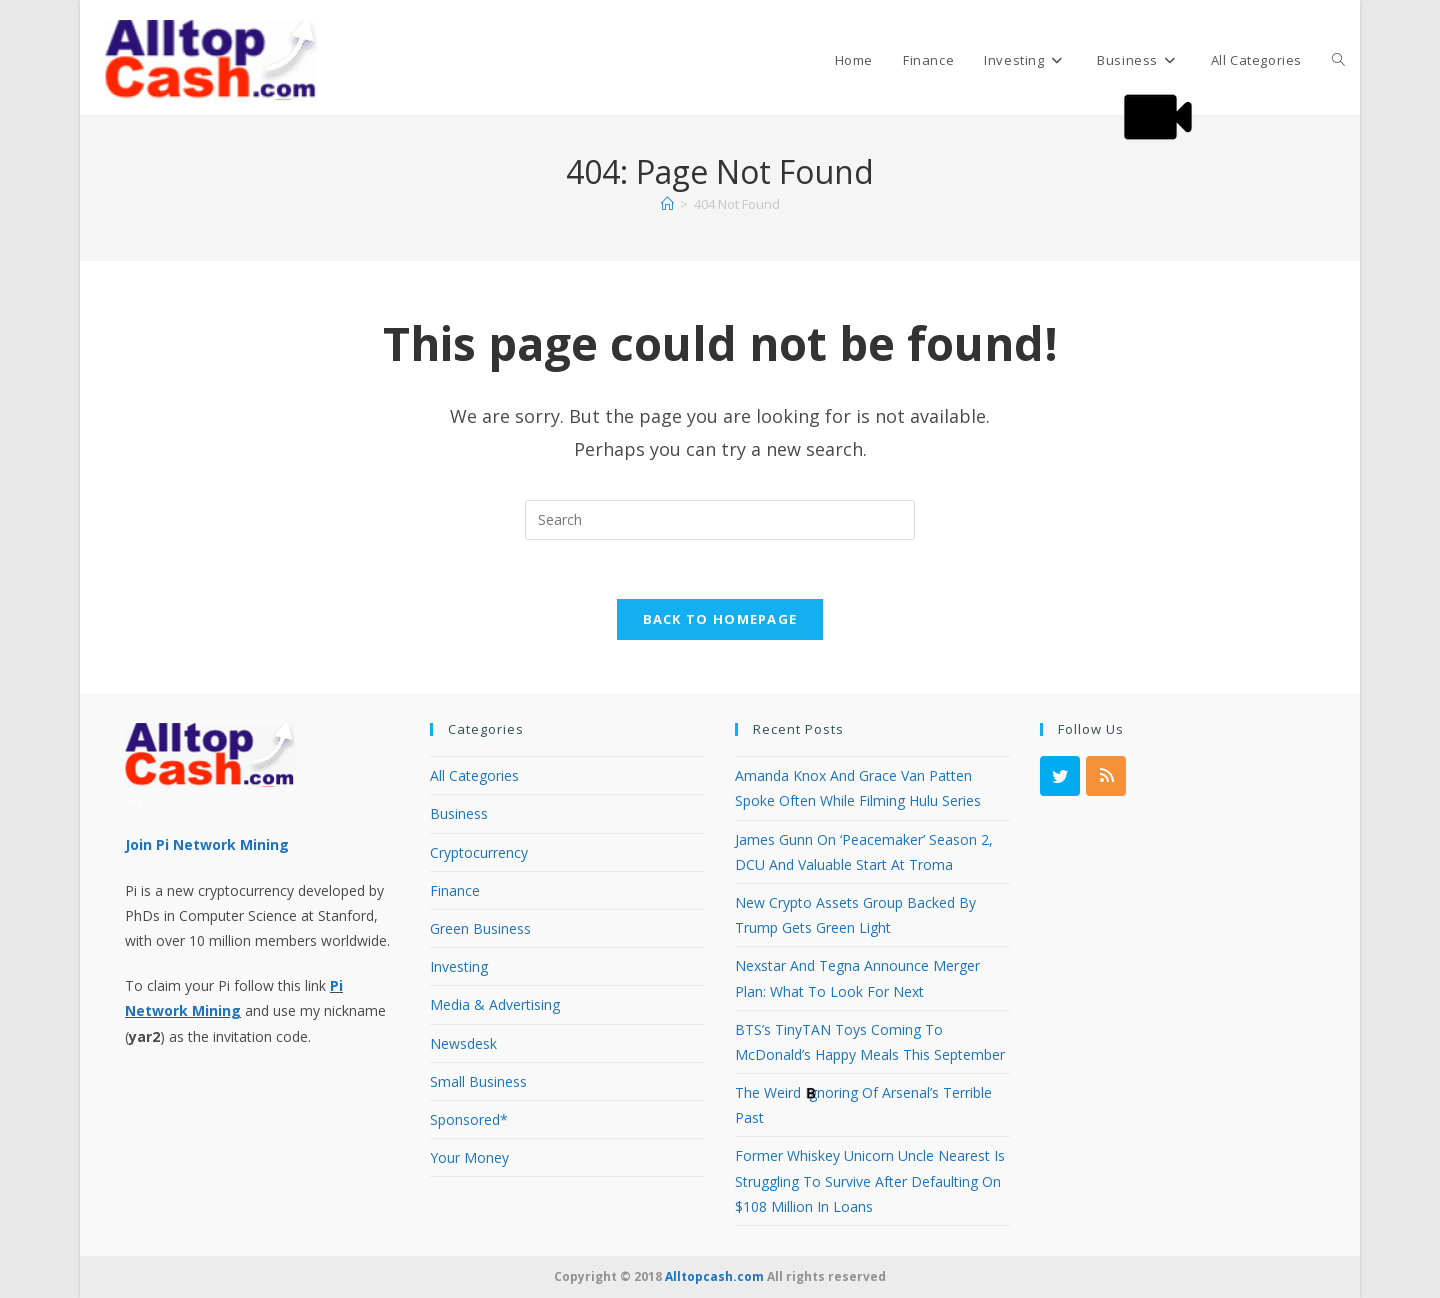 The height and width of the screenshot is (1298, 1440). Describe the element at coordinates (811, 1094) in the screenshot. I see `apply bold formatting to selected text` at that location.